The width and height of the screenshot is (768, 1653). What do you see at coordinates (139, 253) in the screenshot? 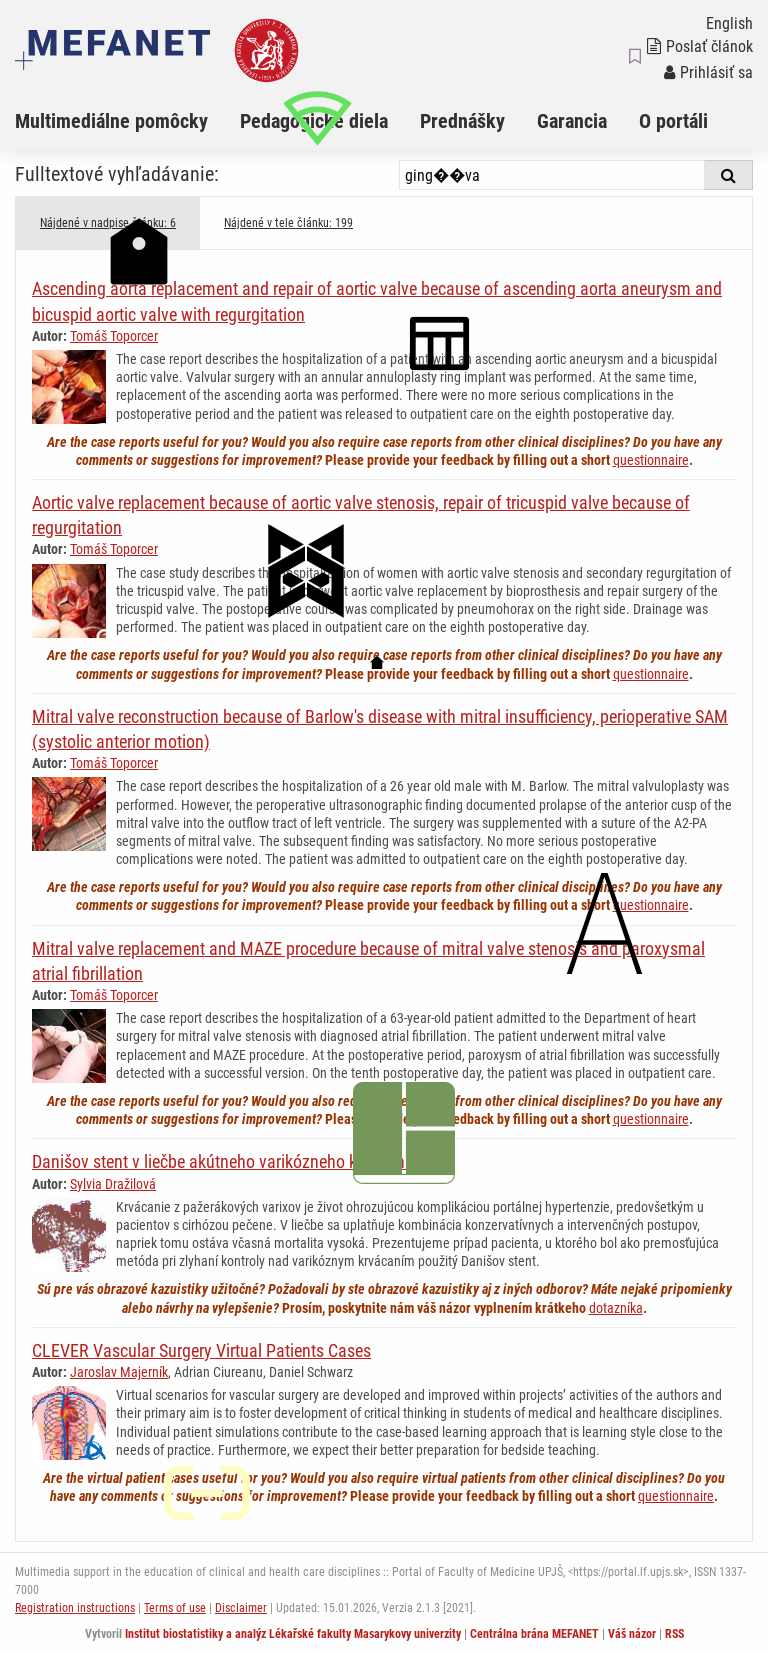
I see `navigate to home screen` at bounding box center [139, 253].